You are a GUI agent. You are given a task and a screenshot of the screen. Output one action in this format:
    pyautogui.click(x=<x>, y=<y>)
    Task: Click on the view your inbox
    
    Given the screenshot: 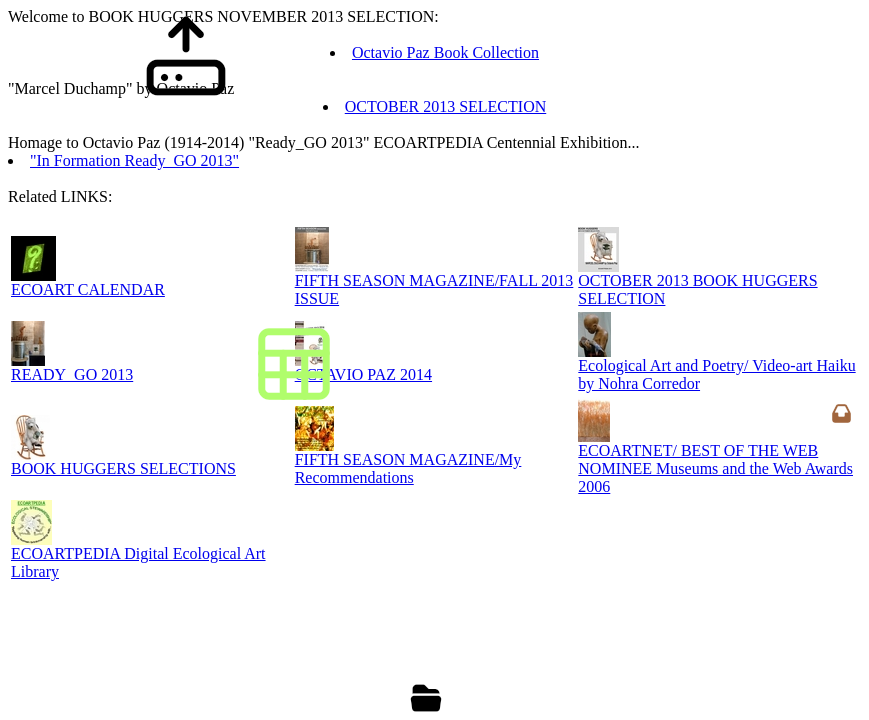 What is the action you would take?
    pyautogui.click(x=841, y=413)
    